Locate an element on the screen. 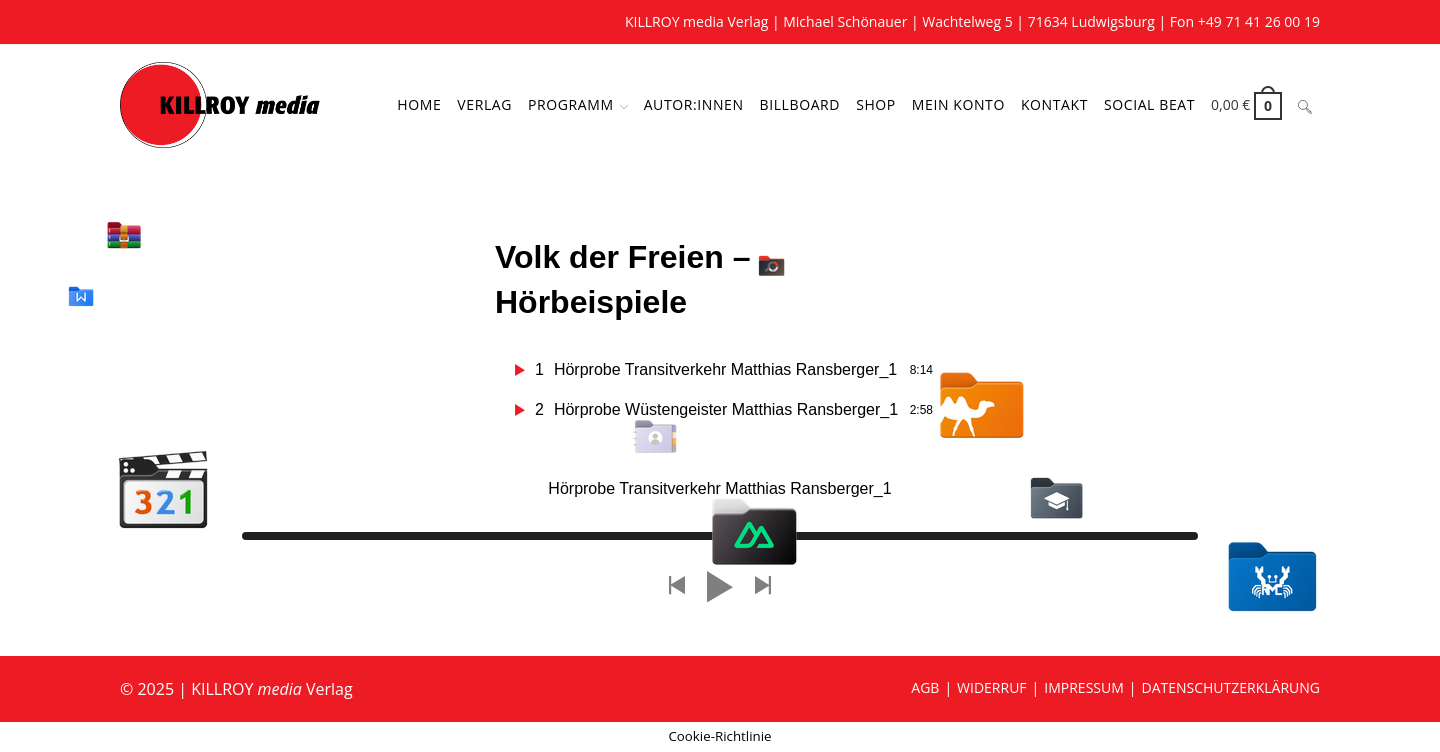  folder containing OCaml programming files is located at coordinates (981, 407).